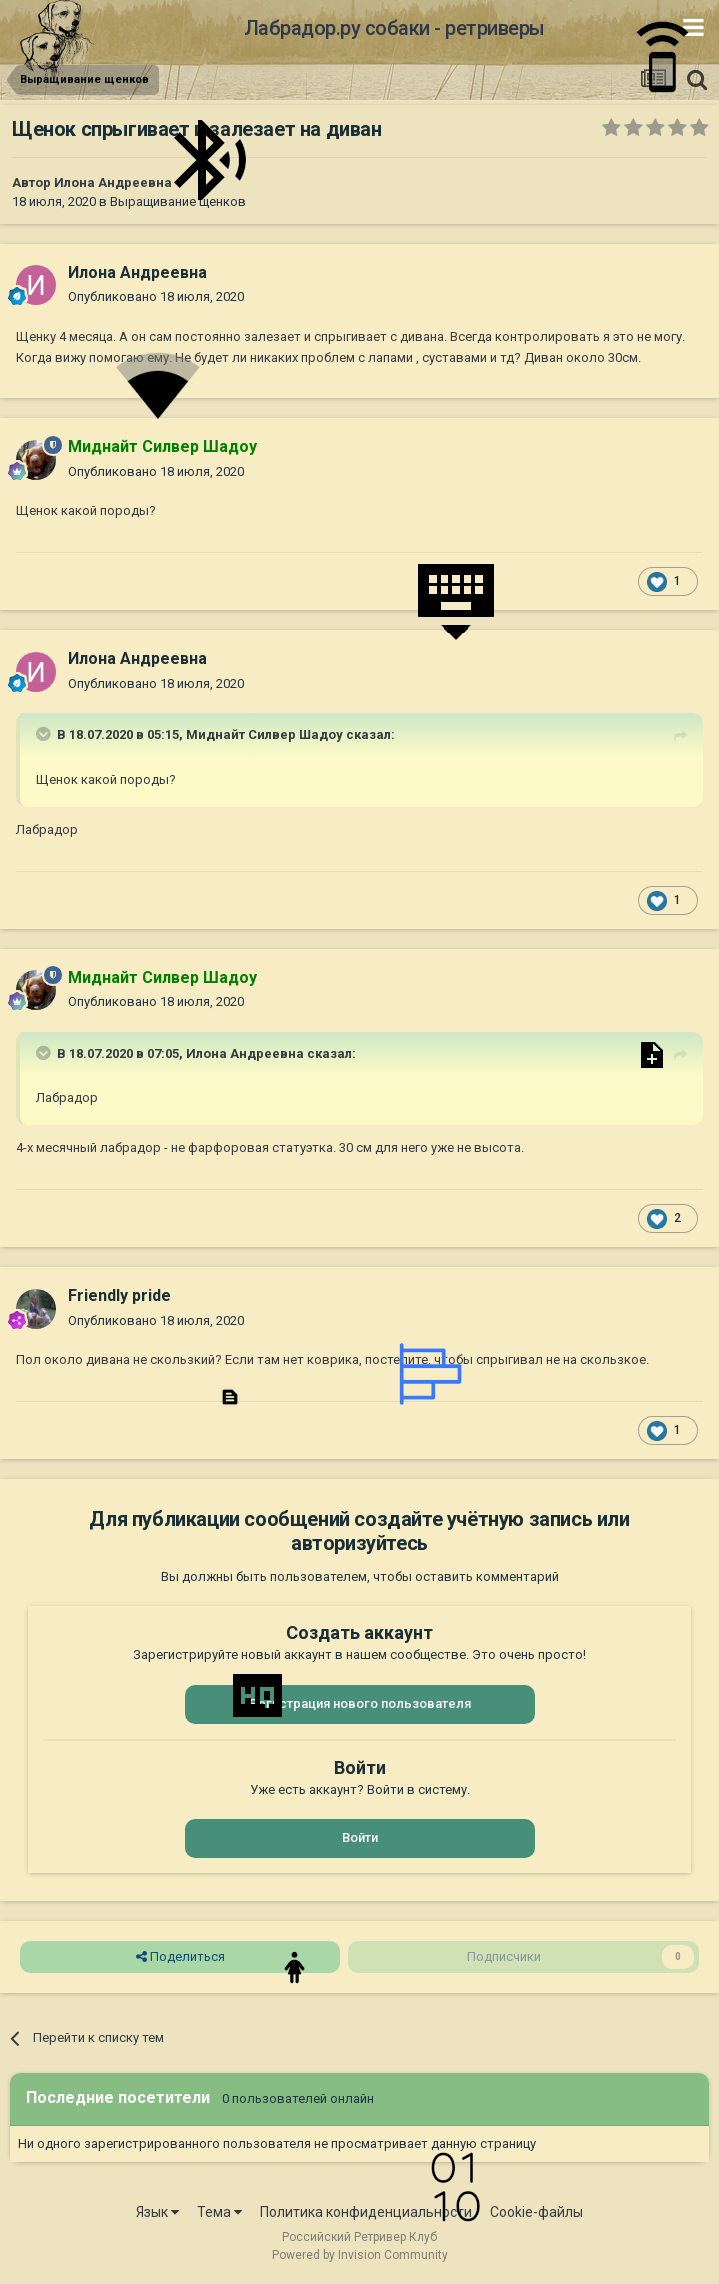 Image resolution: width=719 pixels, height=2284 pixels. Describe the element at coordinates (257, 1695) in the screenshot. I see `switch to high quality playback` at that location.